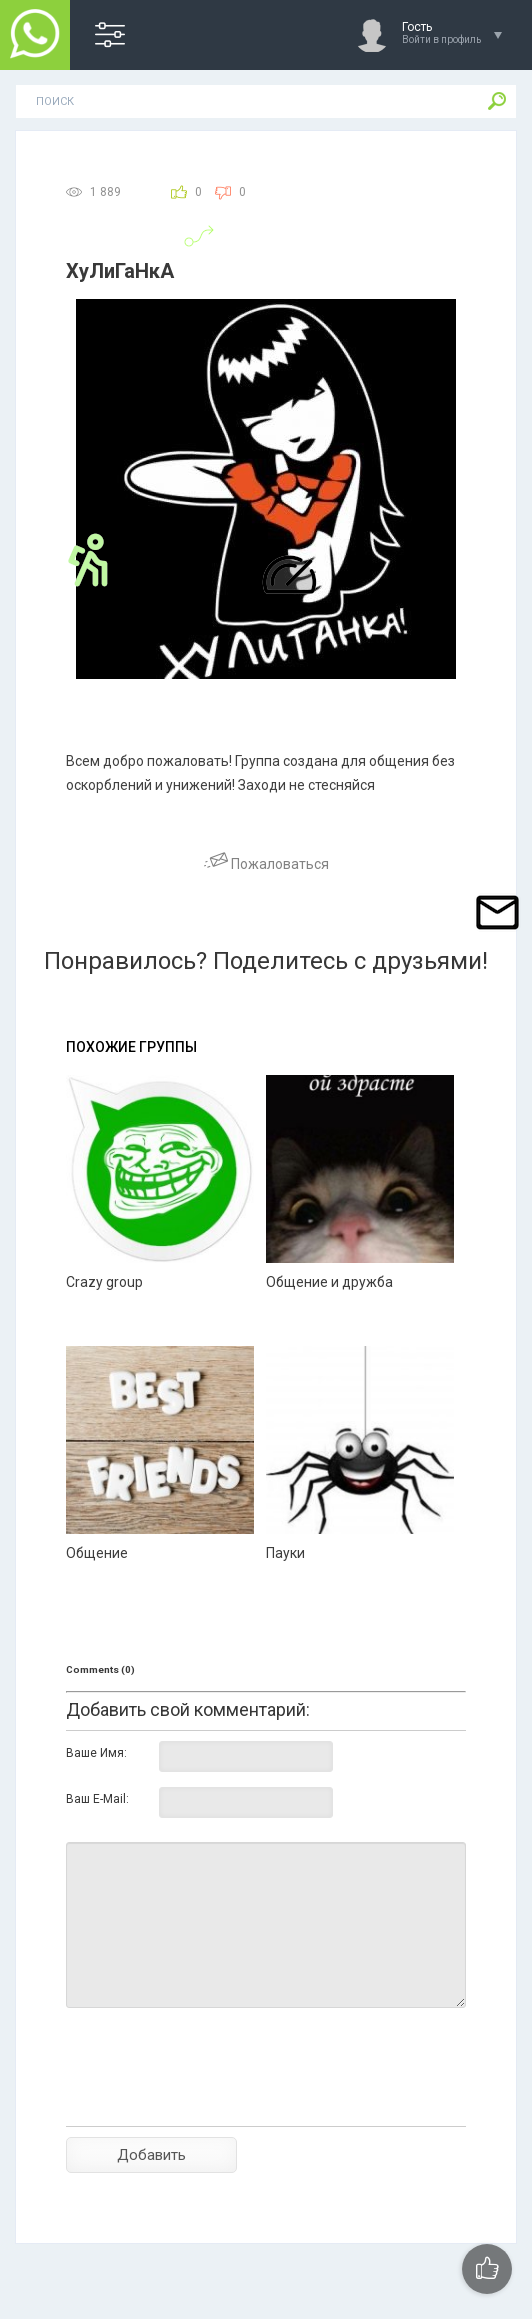 This screenshot has height=2319, width=532. I want to click on access hiking trails or outdoor activities, so click(90, 560).